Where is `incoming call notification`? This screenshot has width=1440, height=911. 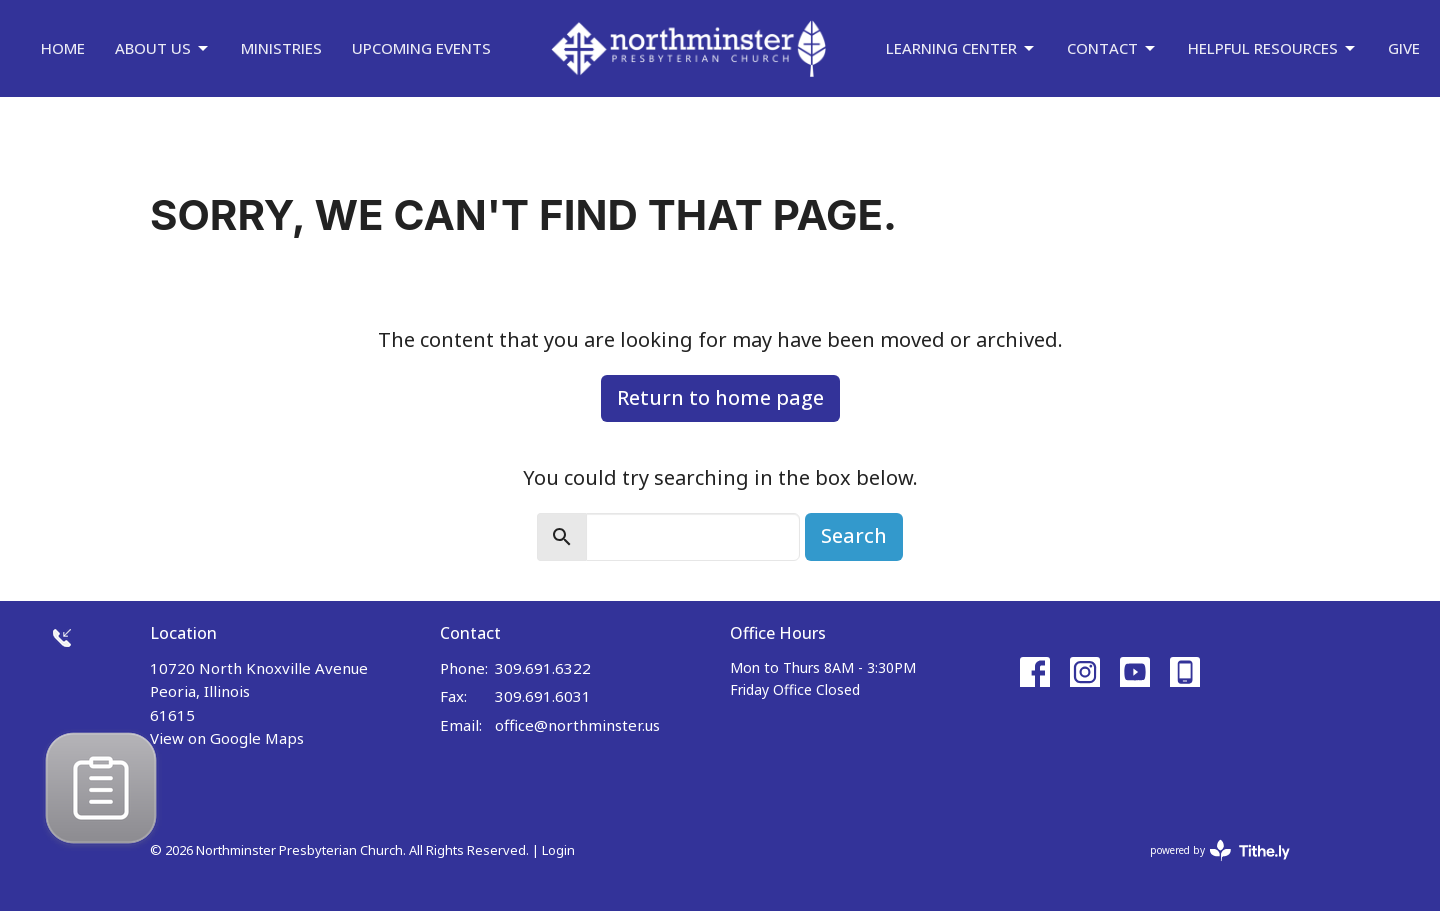
incoming call notification is located at coordinates (62, 638).